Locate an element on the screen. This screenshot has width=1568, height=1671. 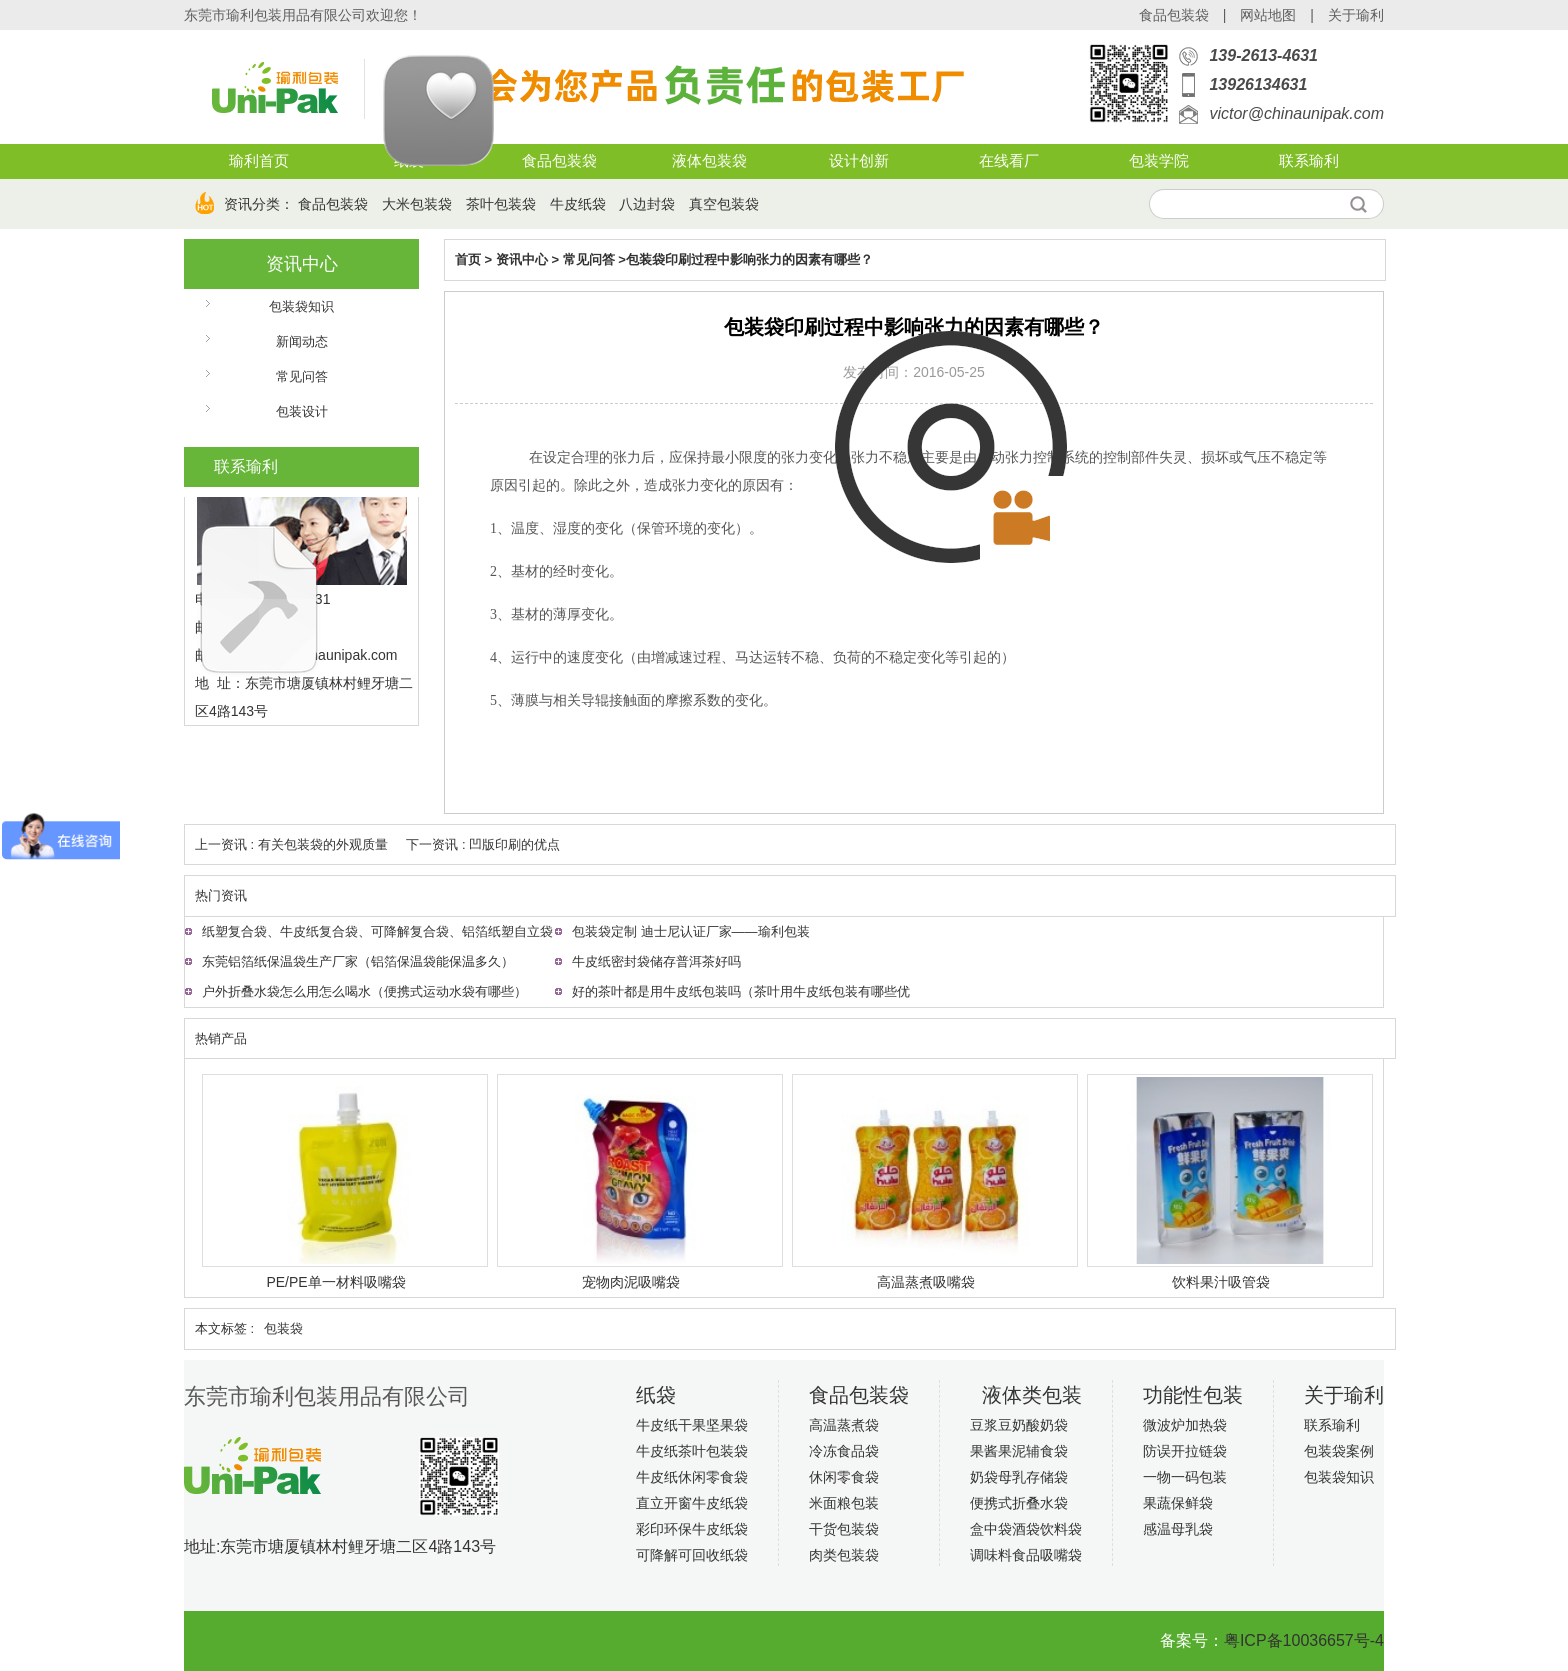
open the Health app is located at coordinates (438, 110).